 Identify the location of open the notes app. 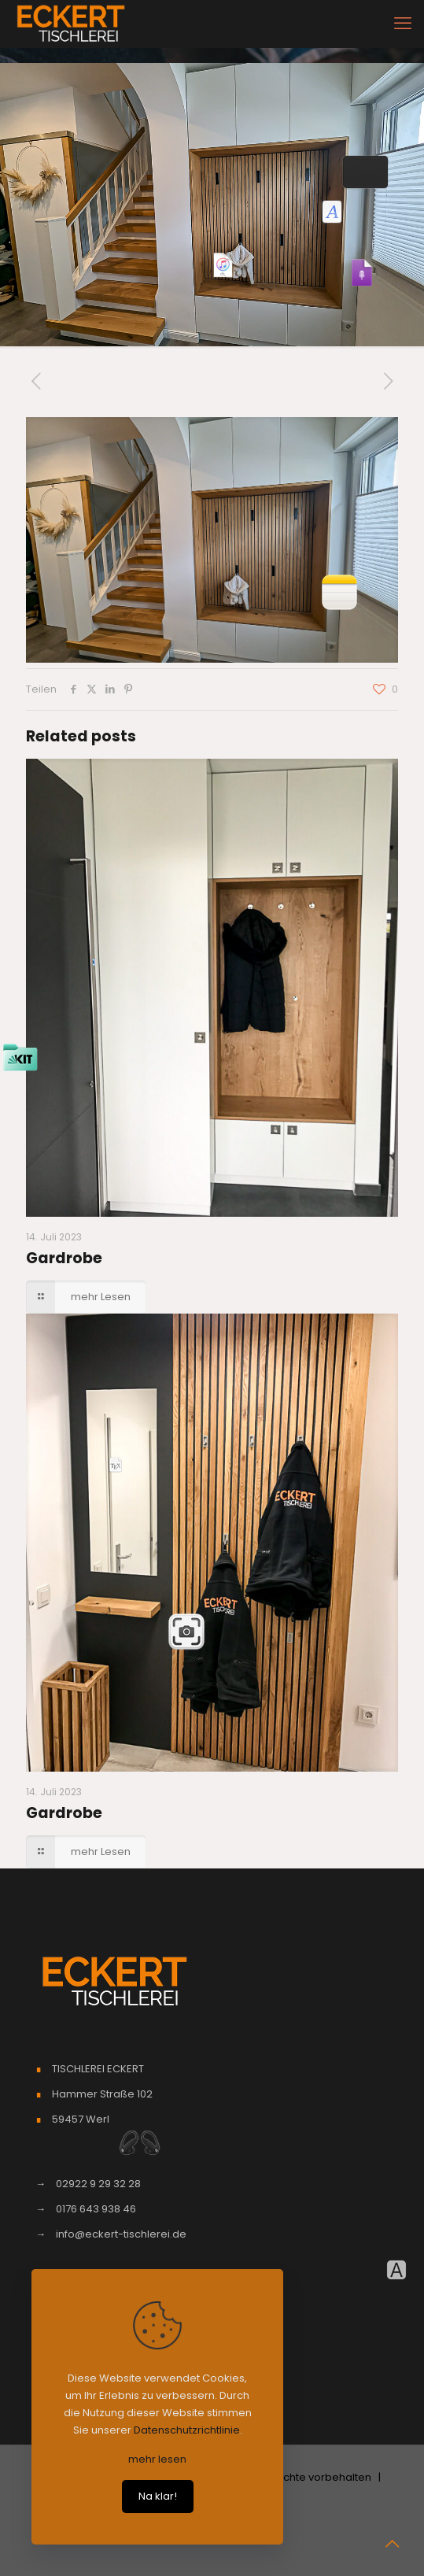
(339, 592).